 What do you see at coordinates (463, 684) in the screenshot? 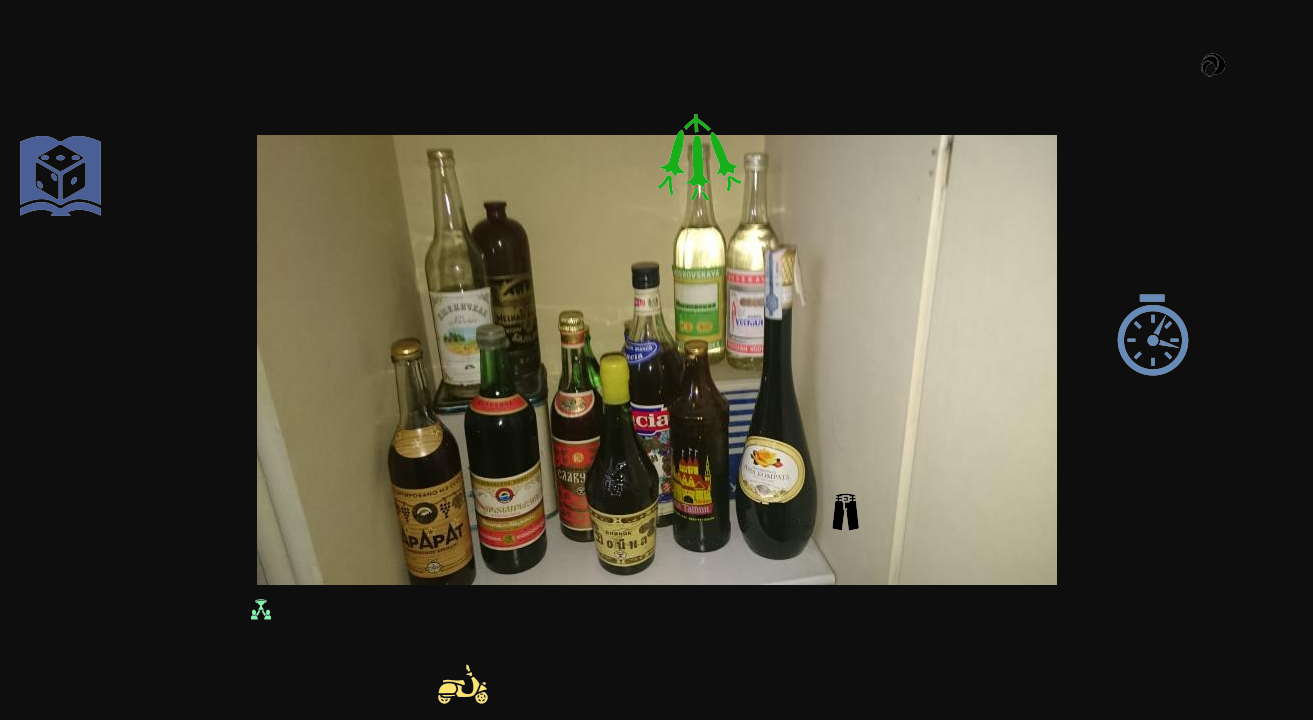
I see `select scooter as transportation mode` at bounding box center [463, 684].